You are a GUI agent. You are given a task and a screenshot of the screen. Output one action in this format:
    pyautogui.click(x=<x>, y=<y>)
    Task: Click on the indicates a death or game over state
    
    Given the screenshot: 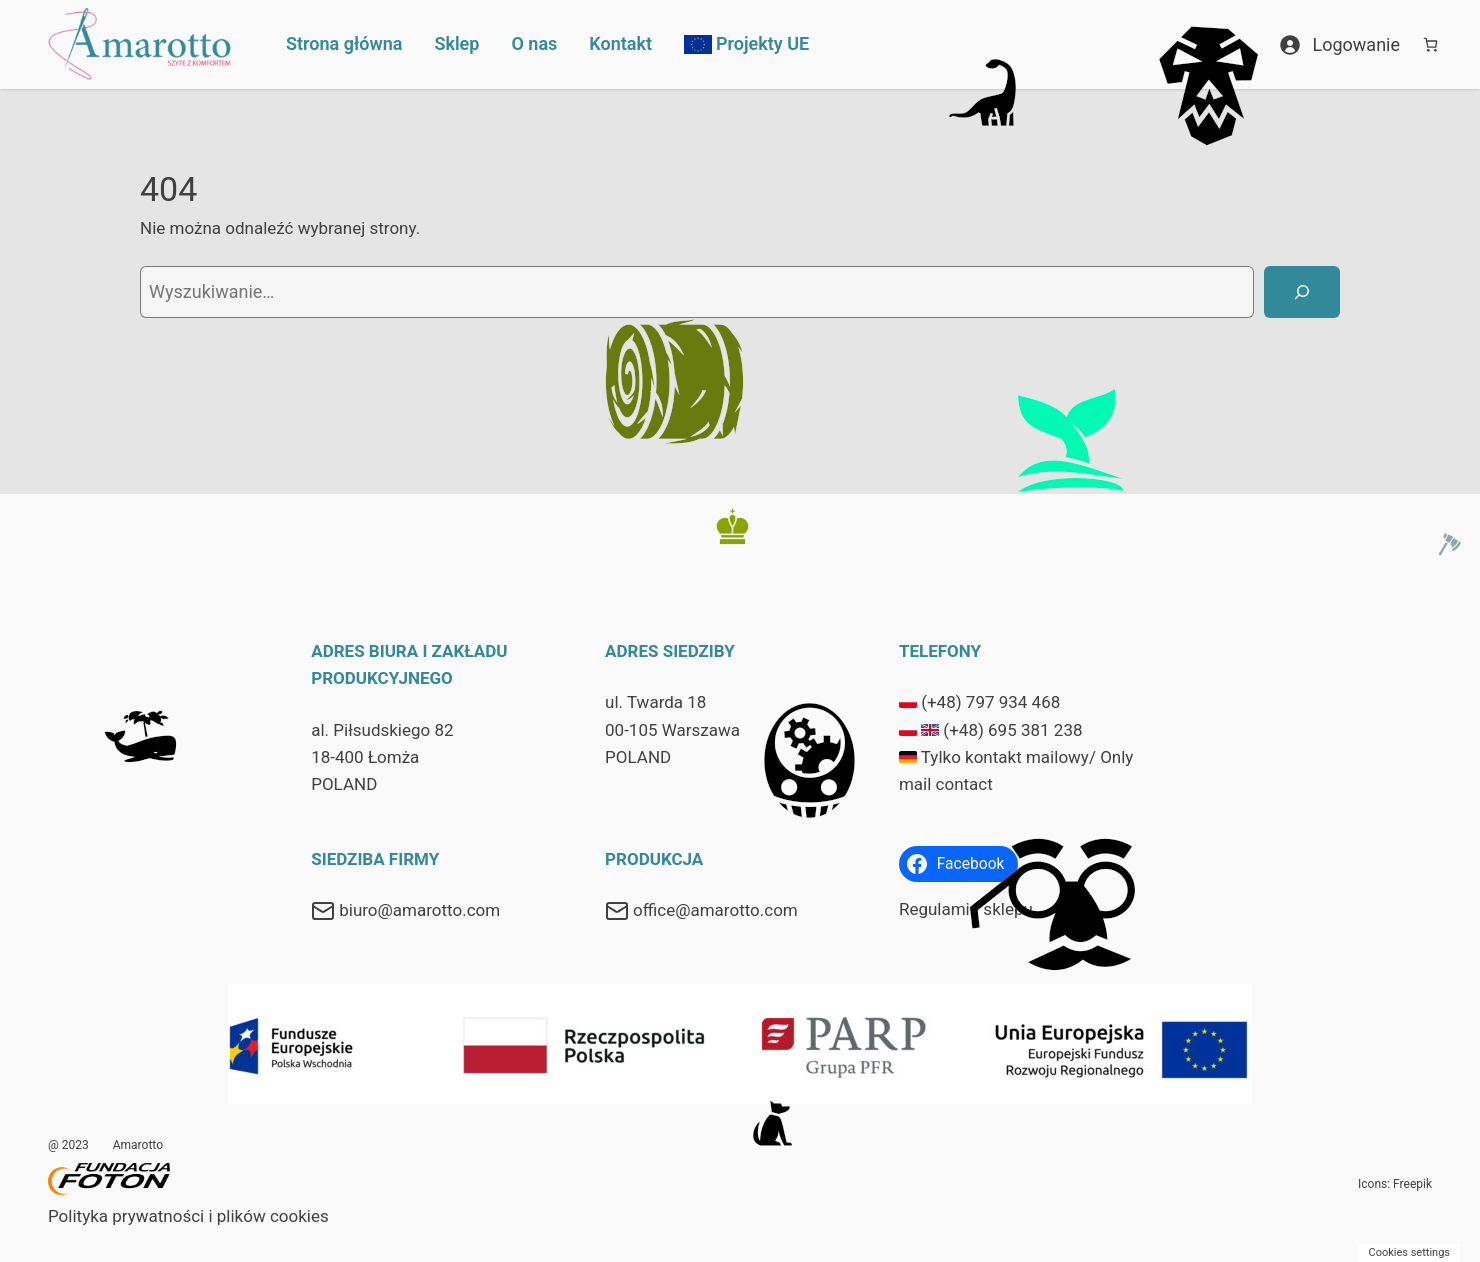 What is the action you would take?
    pyautogui.click(x=1209, y=86)
    